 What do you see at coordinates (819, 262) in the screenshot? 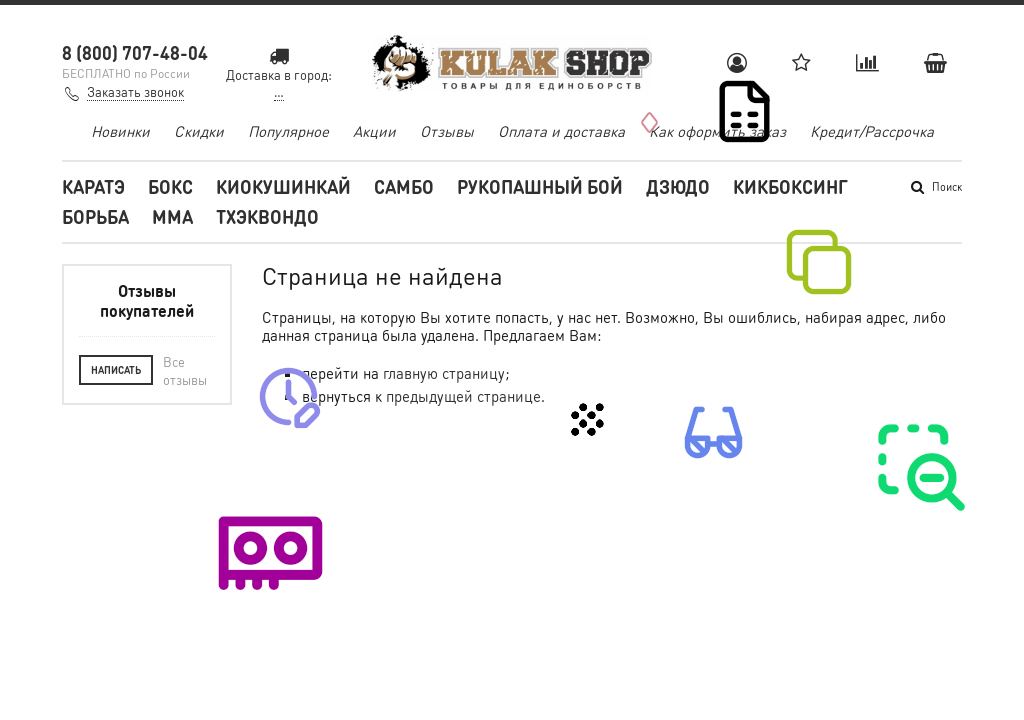
I see `copy to clipboard` at bounding box center [819, 262].